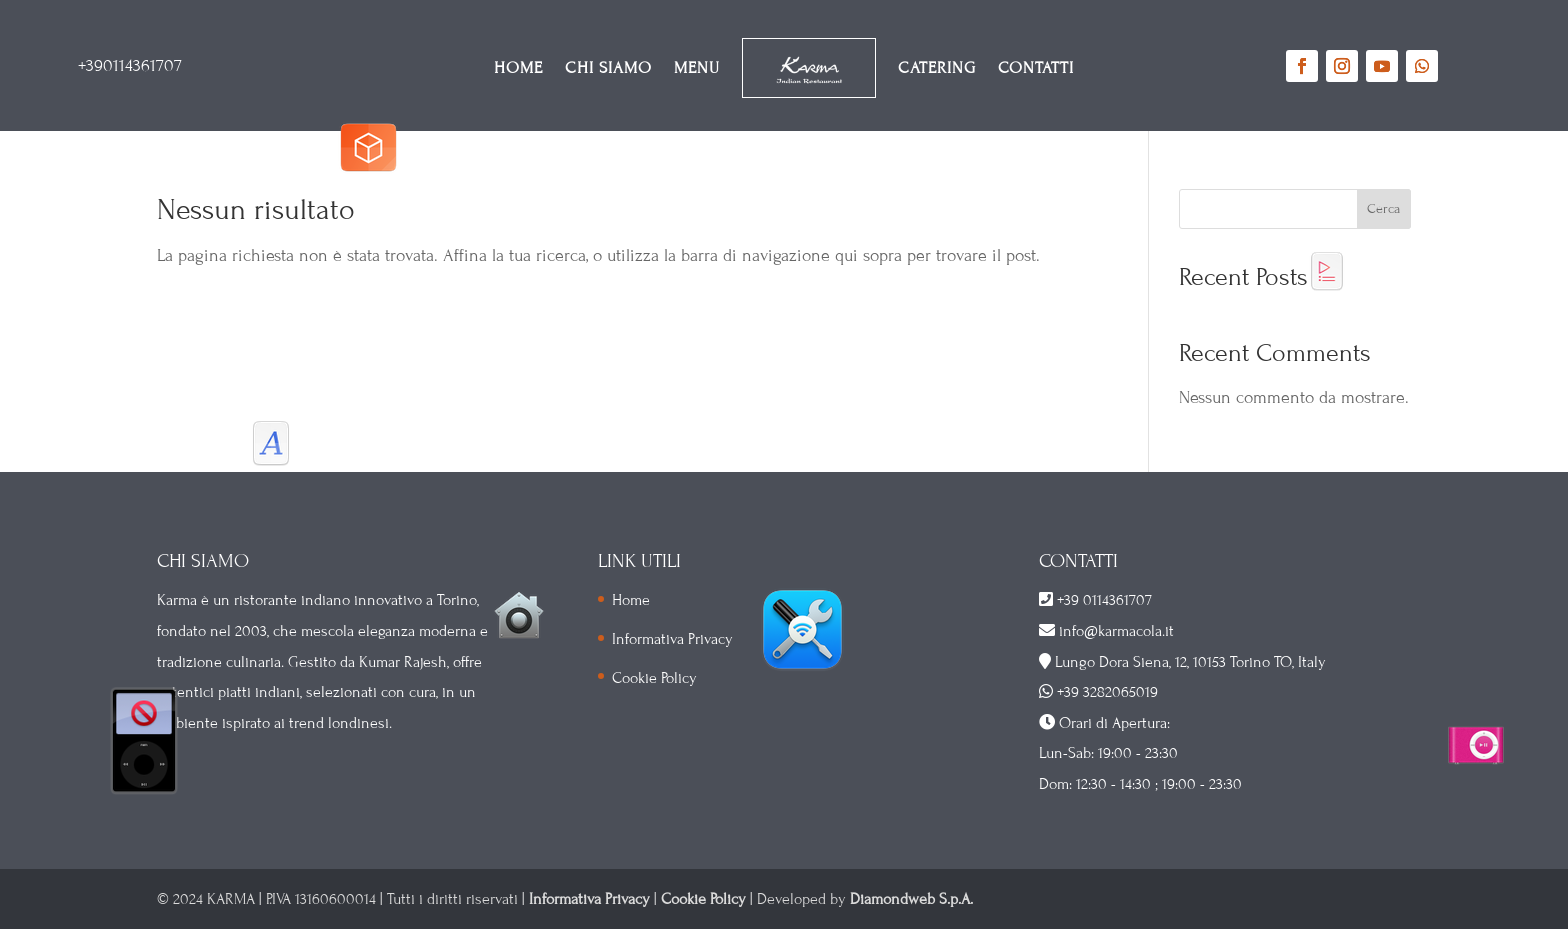 The height and width of the screenshot is (929, 1568). I want to click on open a 3ds file, so click(368, 145).